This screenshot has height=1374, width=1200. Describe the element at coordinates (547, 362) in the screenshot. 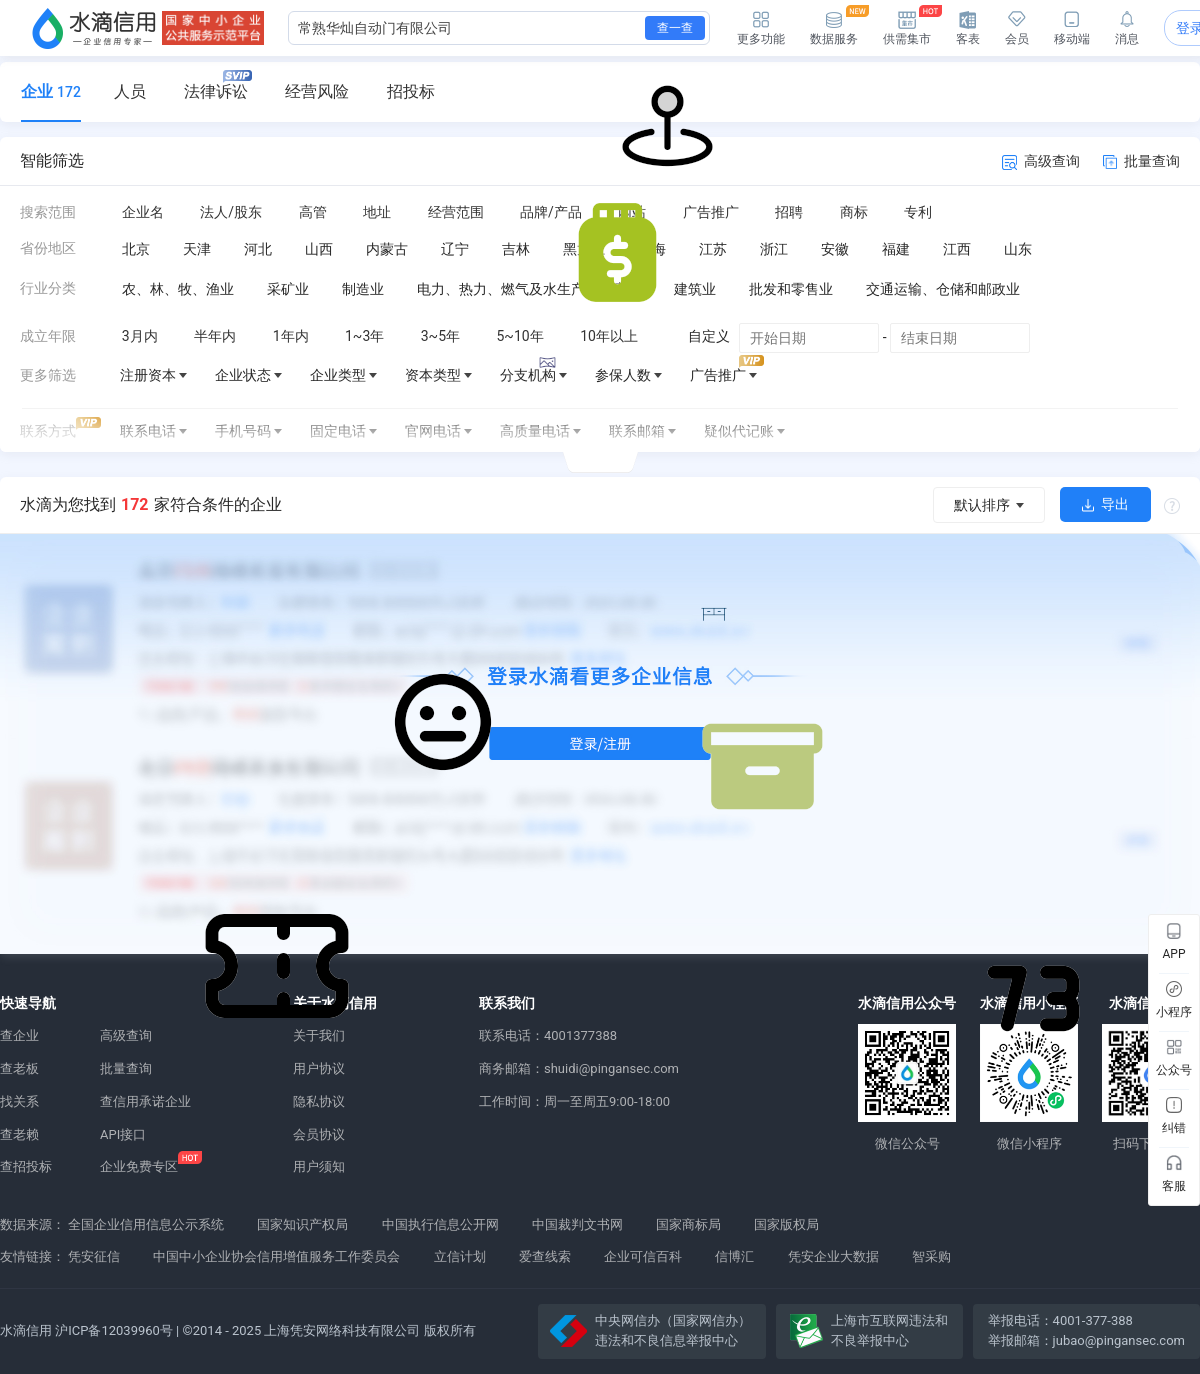

I see `view panorama photos` at that location.